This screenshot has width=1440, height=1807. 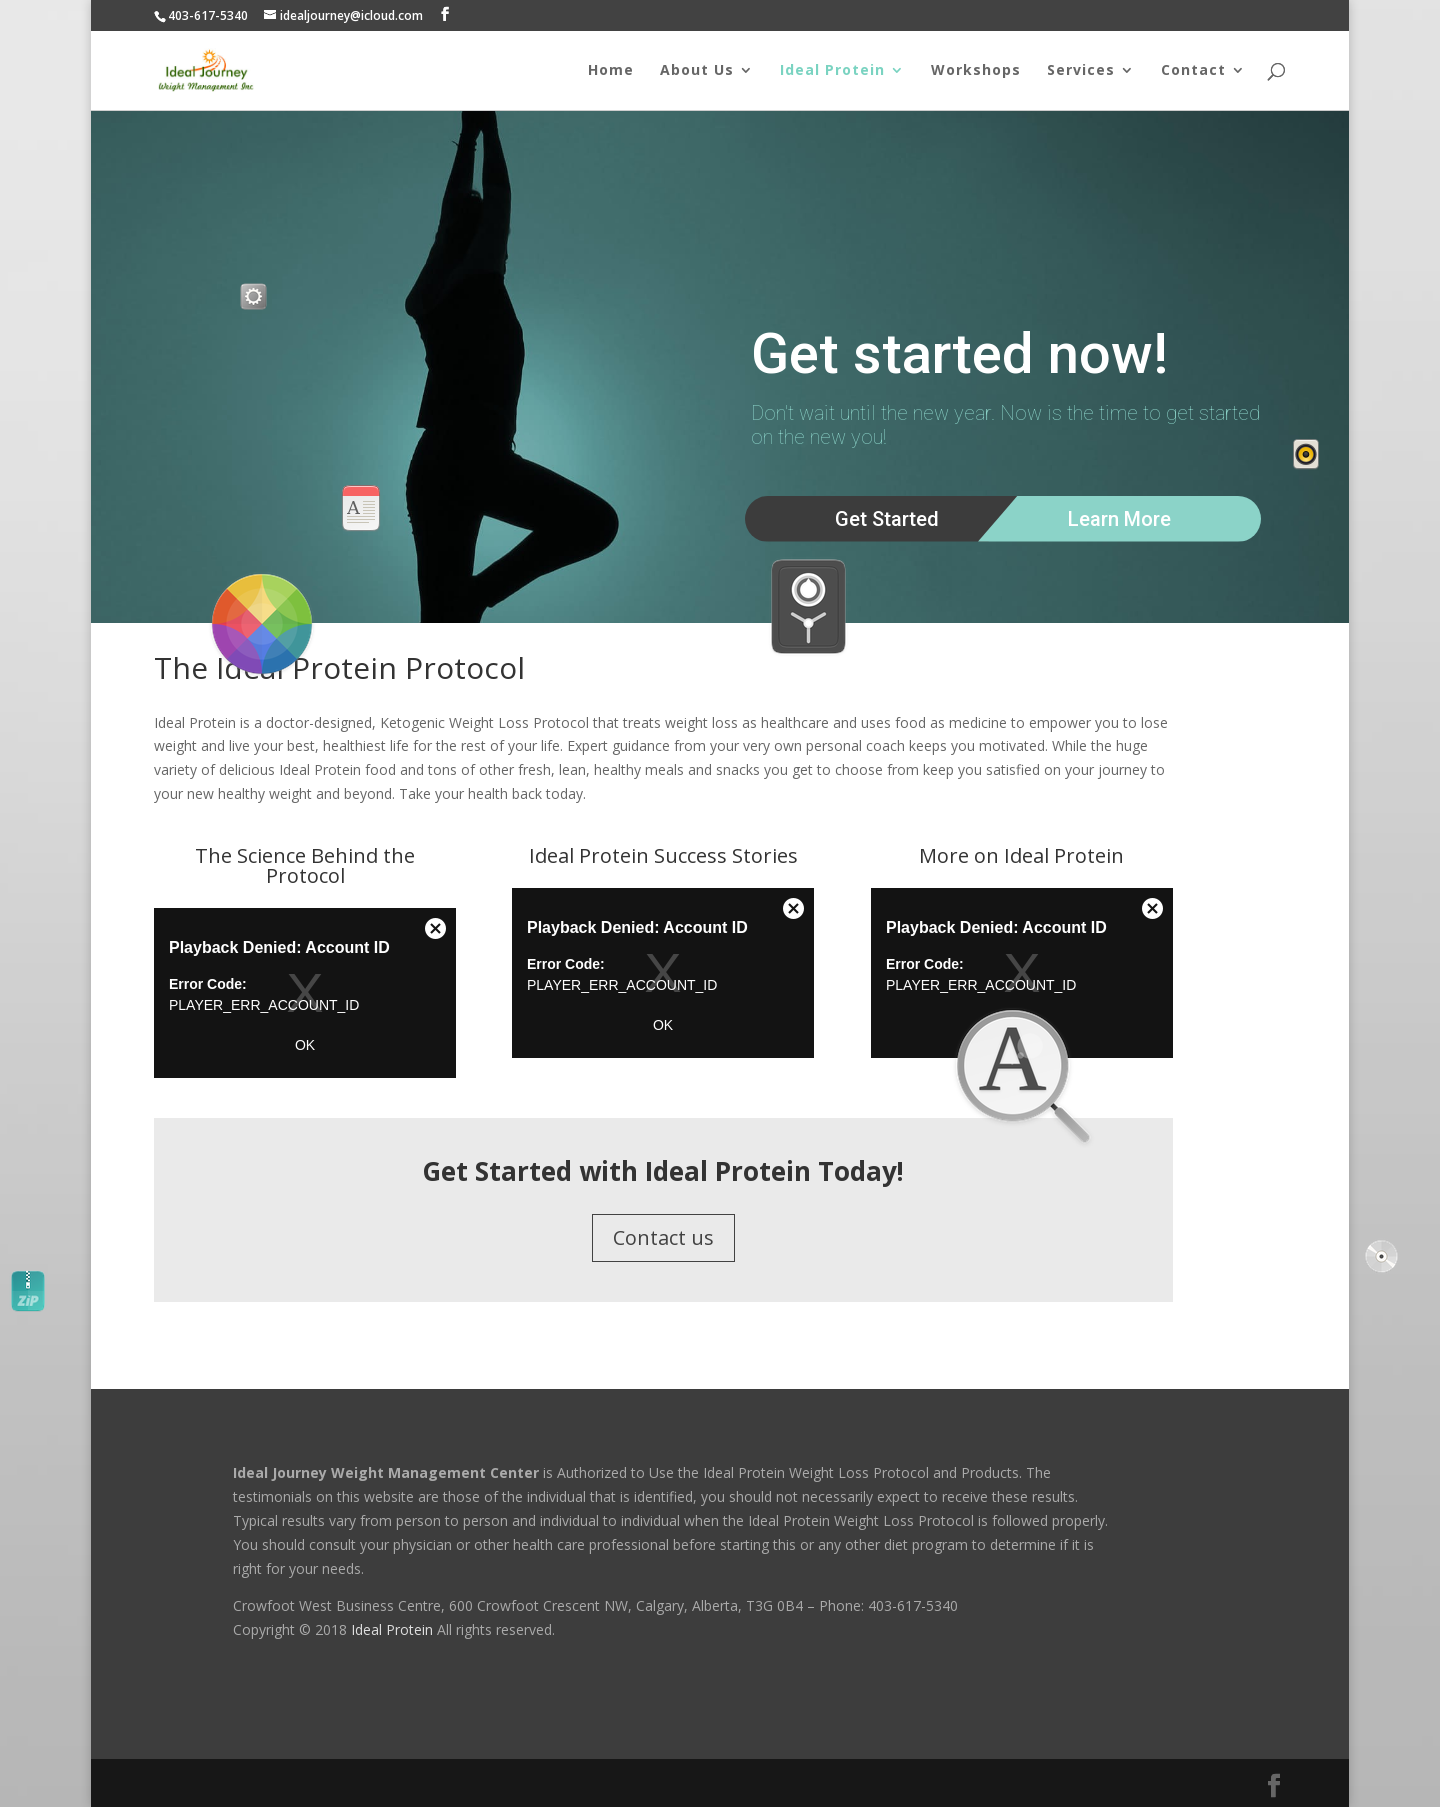 What do you see at coordinates (1381, 1256) in the screenshot?
I see `indicates a DVD+R disc drive or media` at bounding box center [1381, 1256].